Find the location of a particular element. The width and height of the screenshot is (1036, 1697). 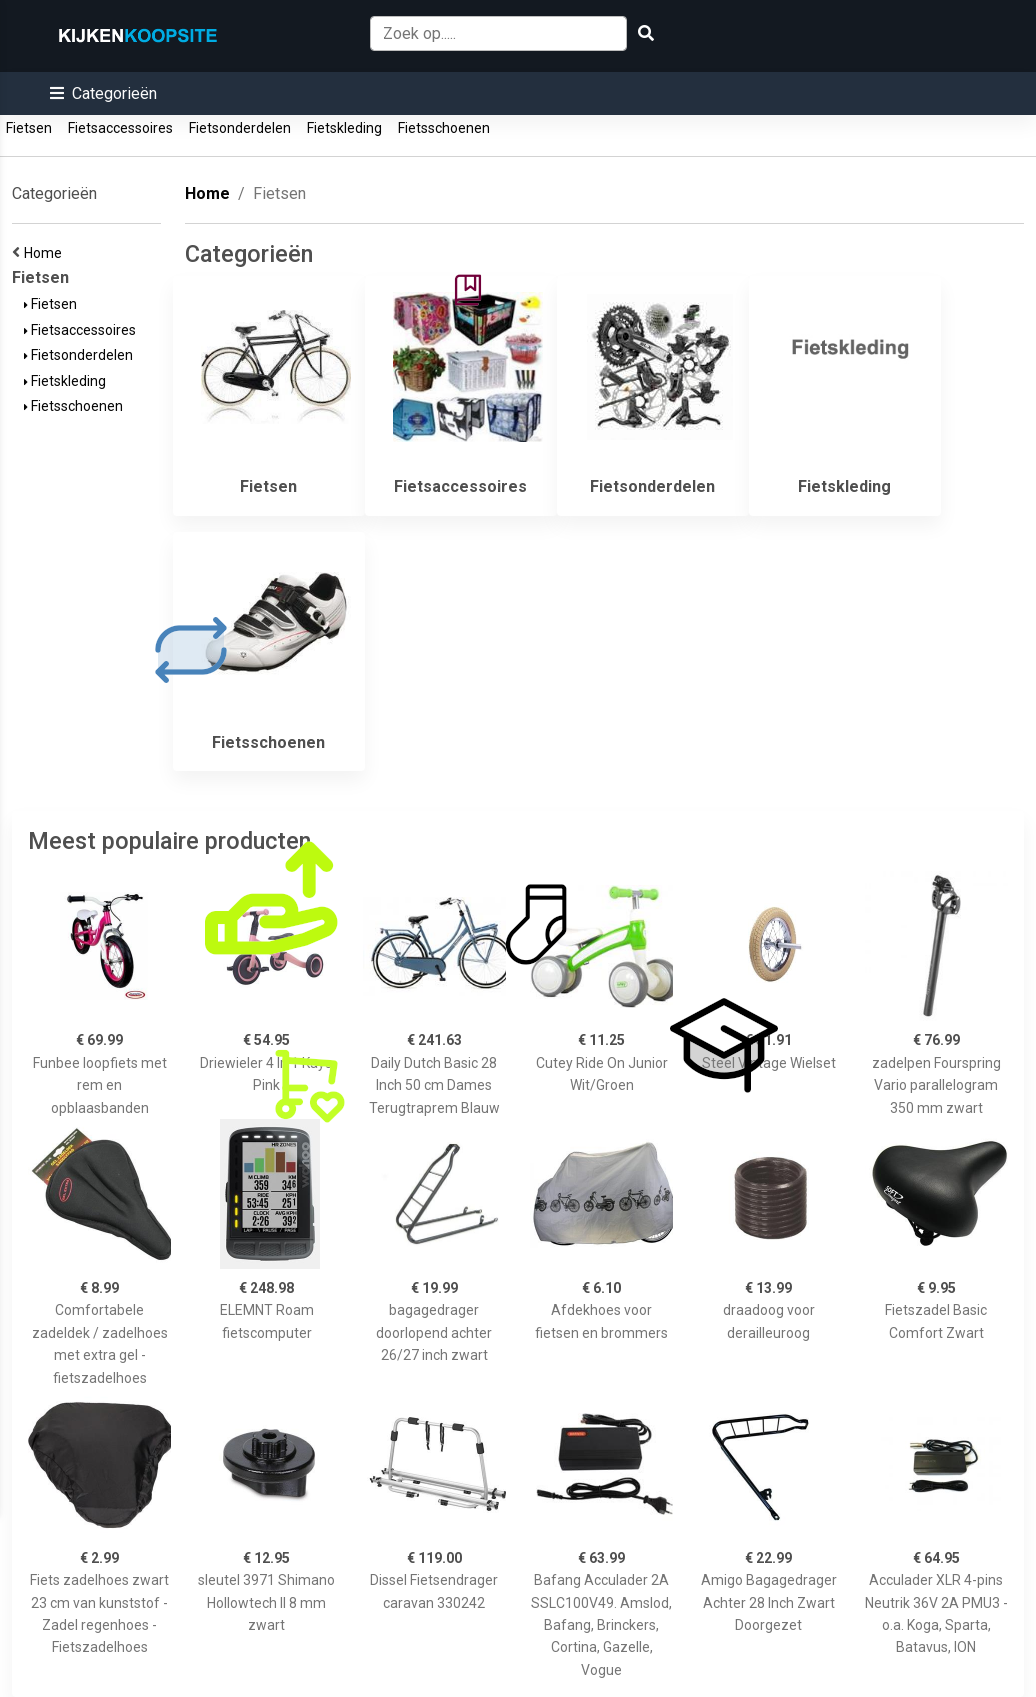

view your wishlist or saved items is located at coordinates (306, 1084).